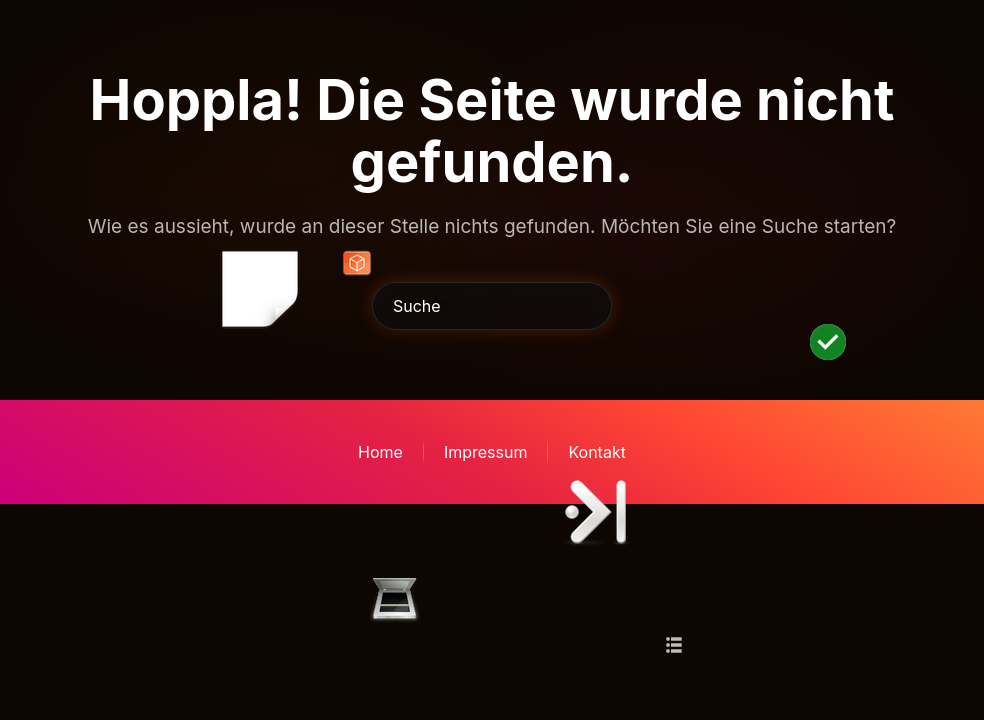  Describe the element at coordinates (597, 512) in the screenshot. I see `skip to the last item in a list or sequence` at that location.